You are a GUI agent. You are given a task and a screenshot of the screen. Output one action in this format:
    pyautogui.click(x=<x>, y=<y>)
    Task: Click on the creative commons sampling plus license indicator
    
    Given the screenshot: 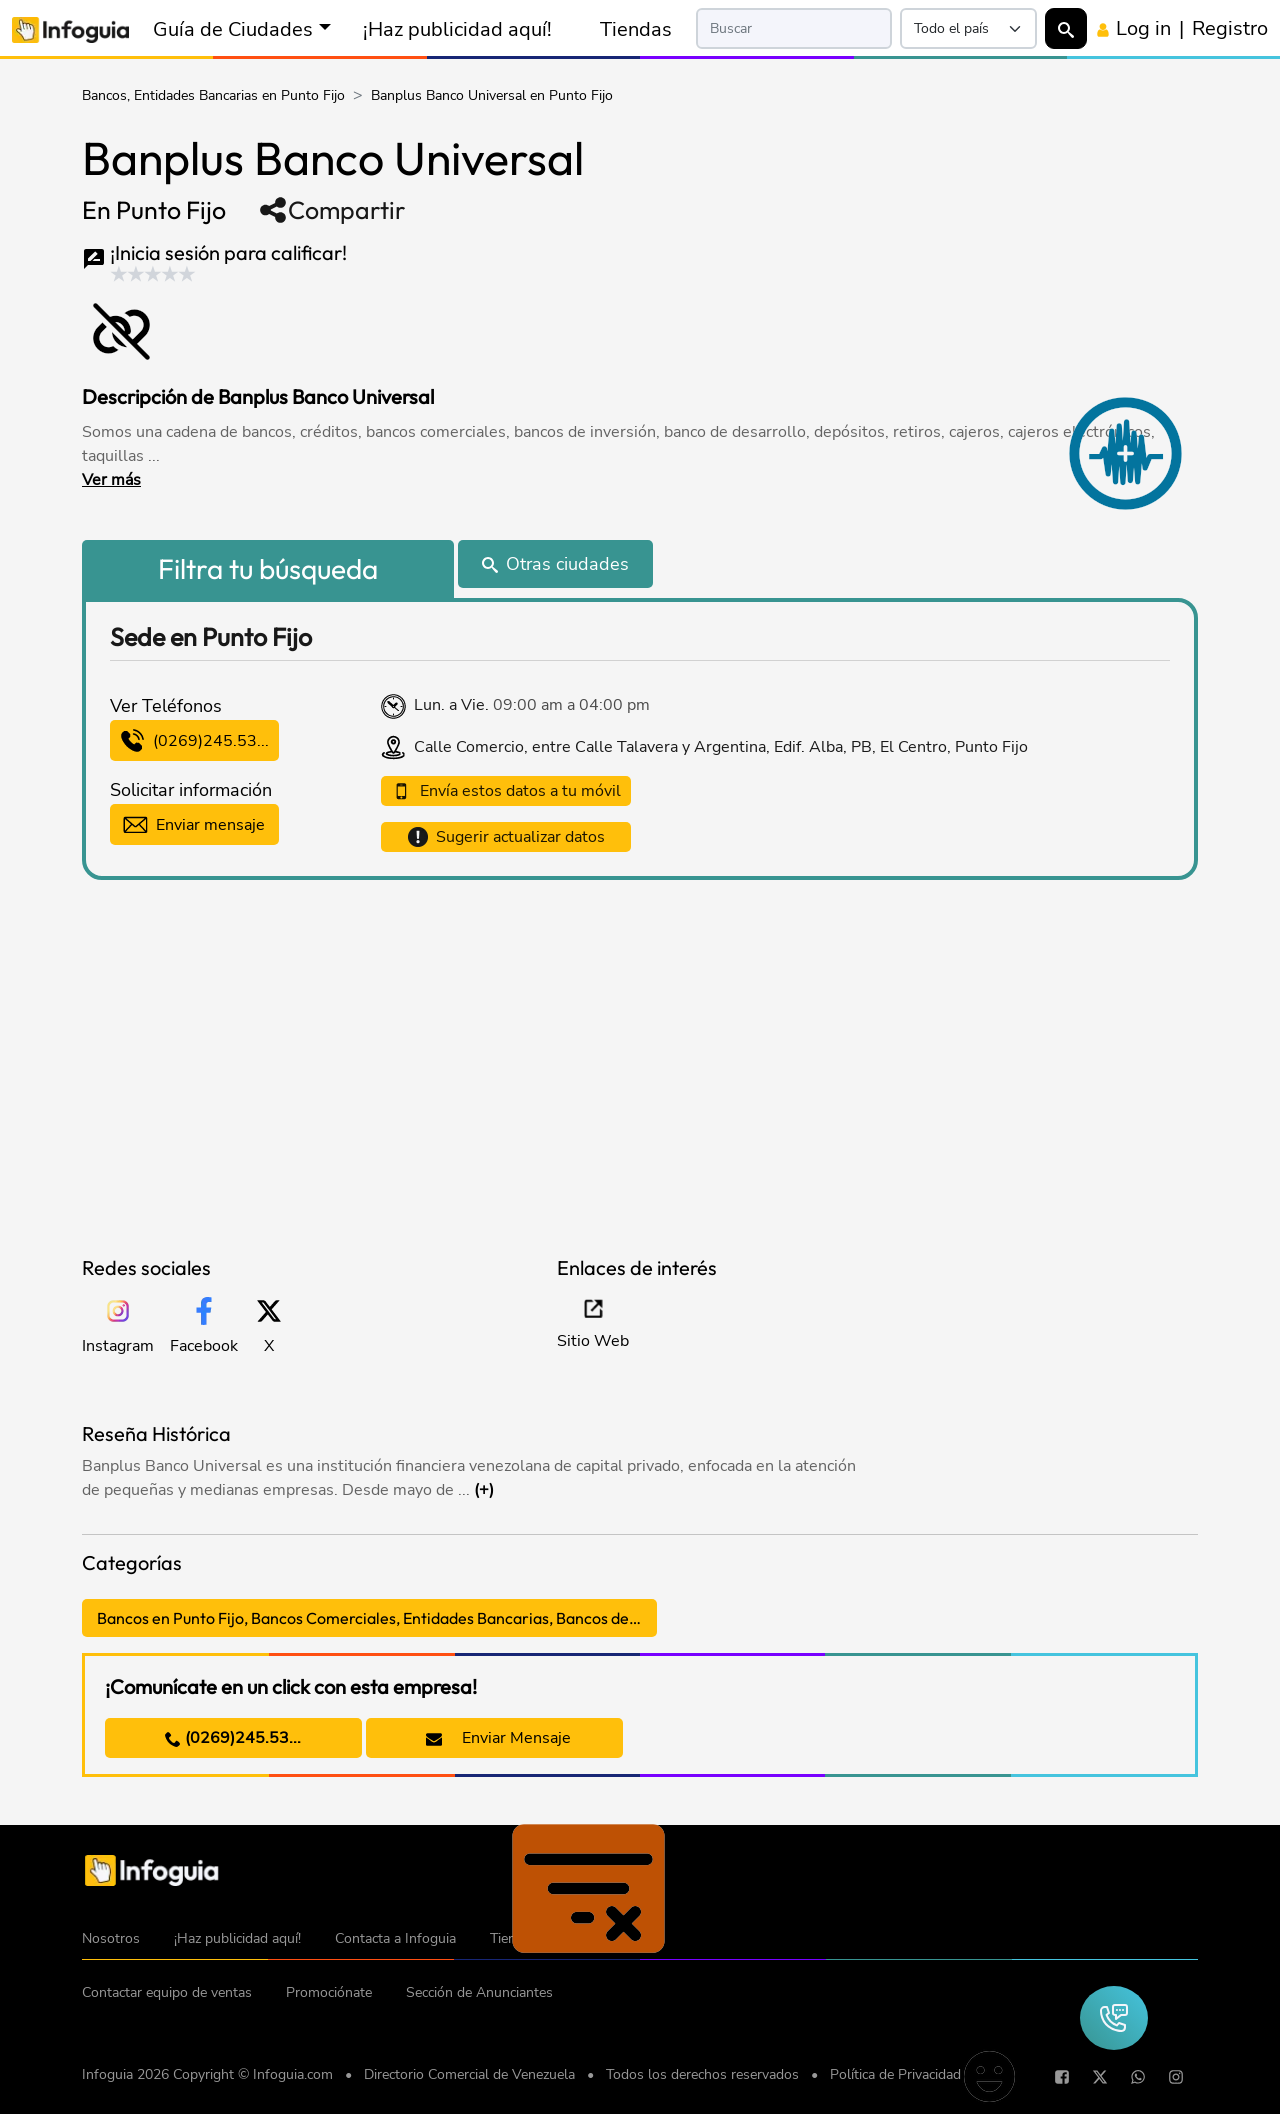 What is the action you would take?
    pyautogui.click(x=1125, y=453)
    